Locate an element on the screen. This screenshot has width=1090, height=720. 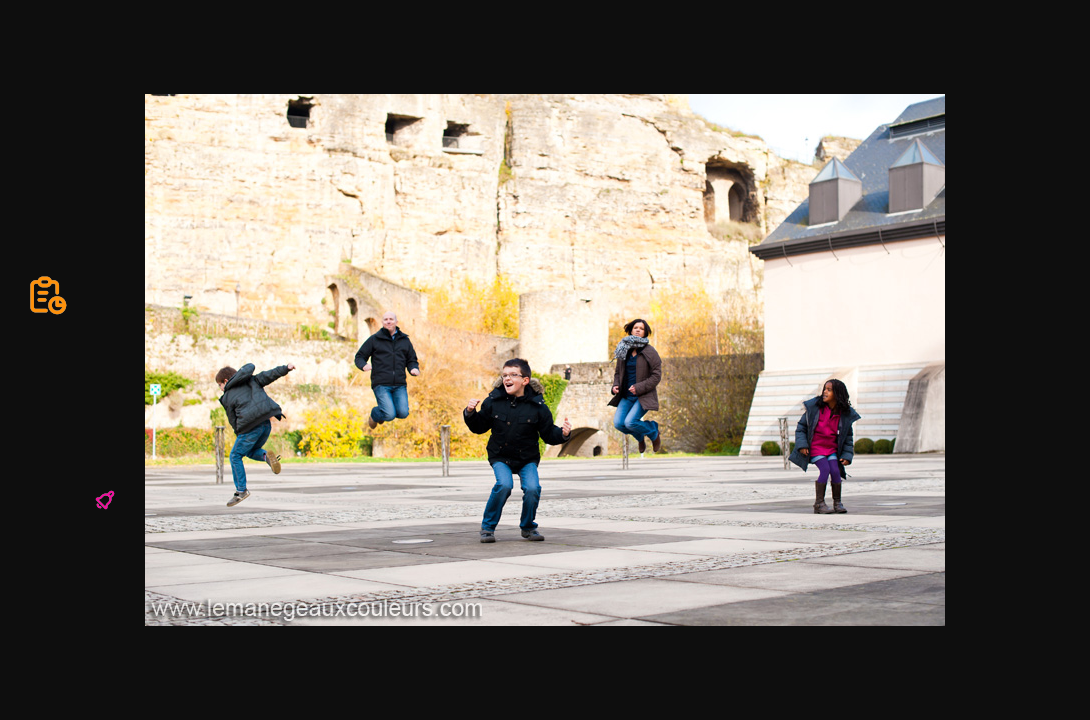
view report status or history is located at coordinates (46, 294).